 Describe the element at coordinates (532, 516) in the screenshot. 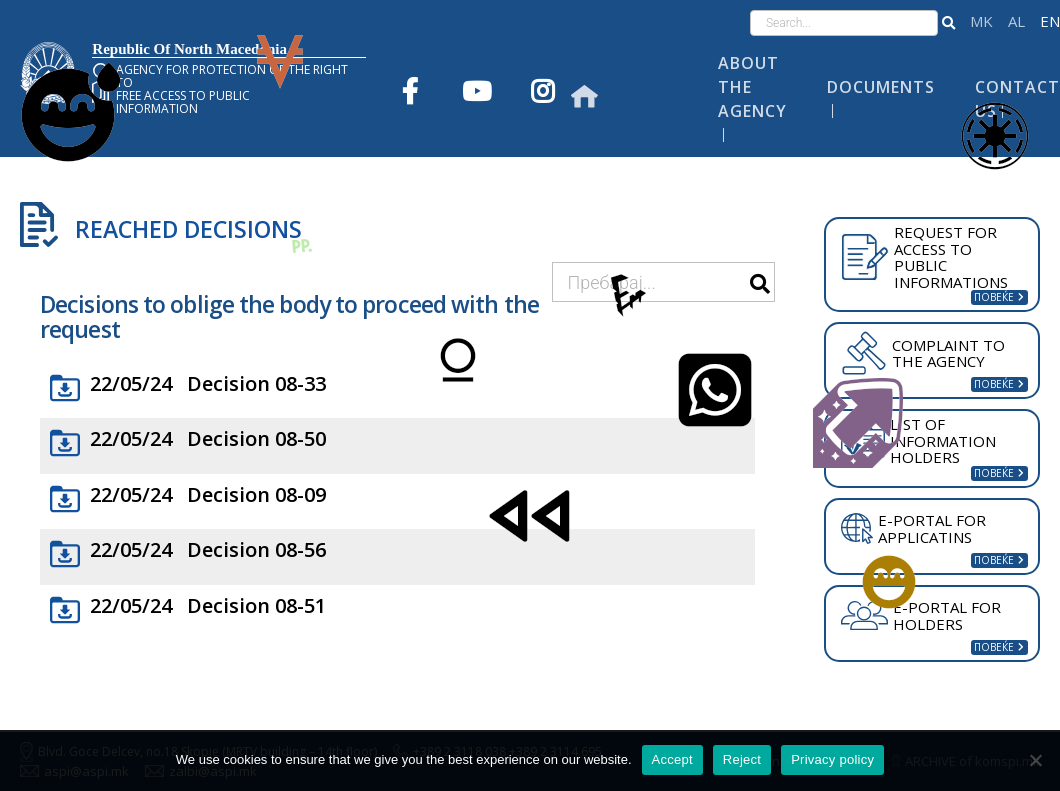

I see `rewind or skip backward in media playback` at that location.